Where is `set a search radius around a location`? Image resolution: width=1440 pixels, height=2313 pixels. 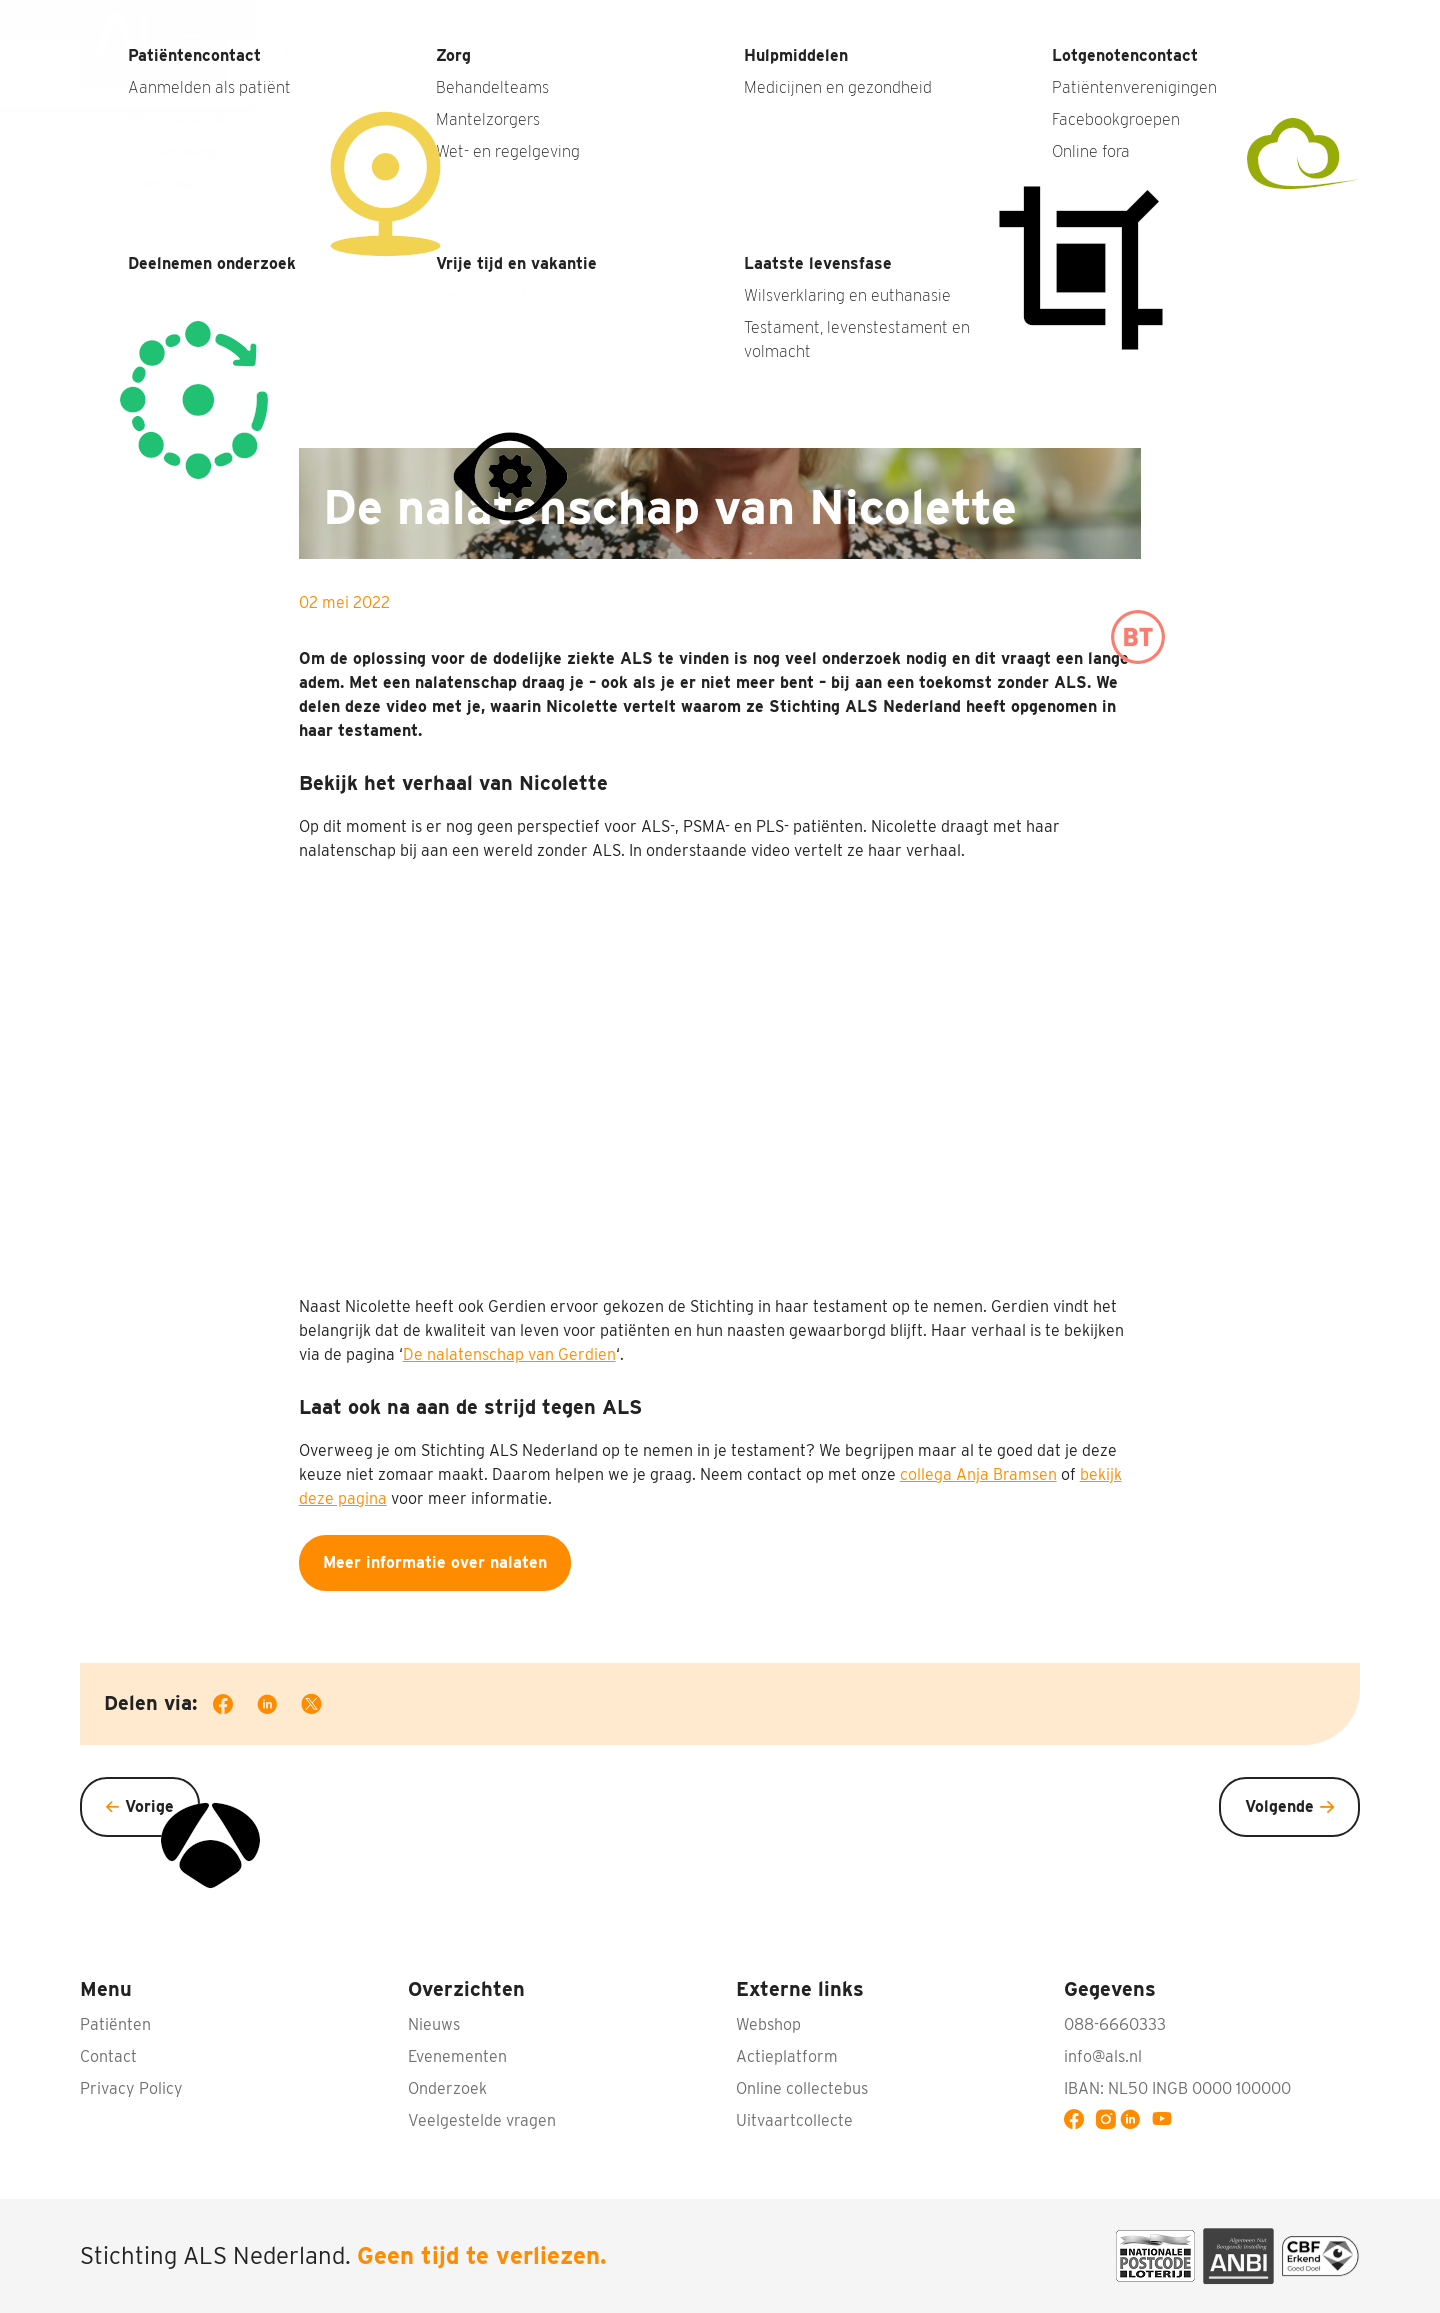
set a search radius around a location is located at coordinates (385, 180).